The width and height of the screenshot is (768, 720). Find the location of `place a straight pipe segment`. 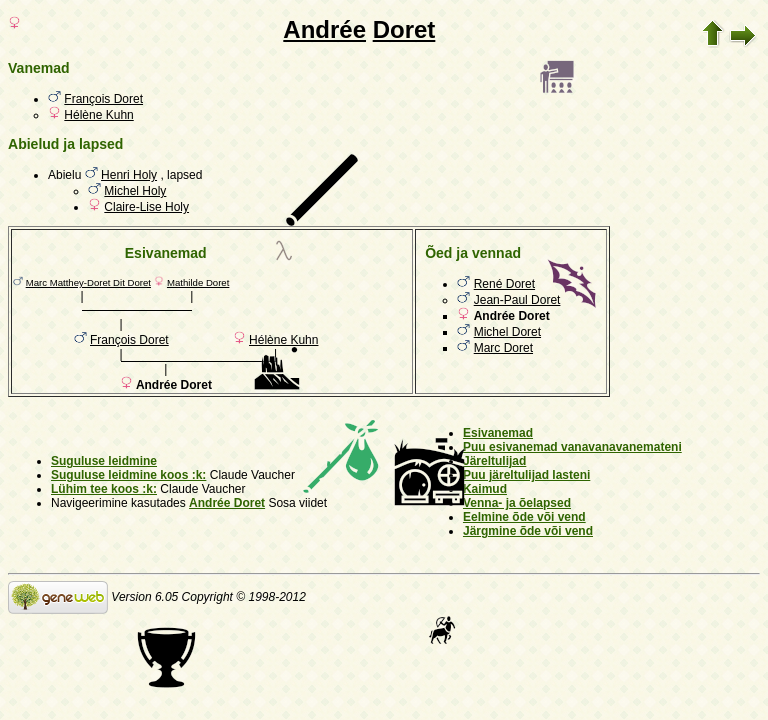

place a straight pipe segment is located at coordinates (322, 190).